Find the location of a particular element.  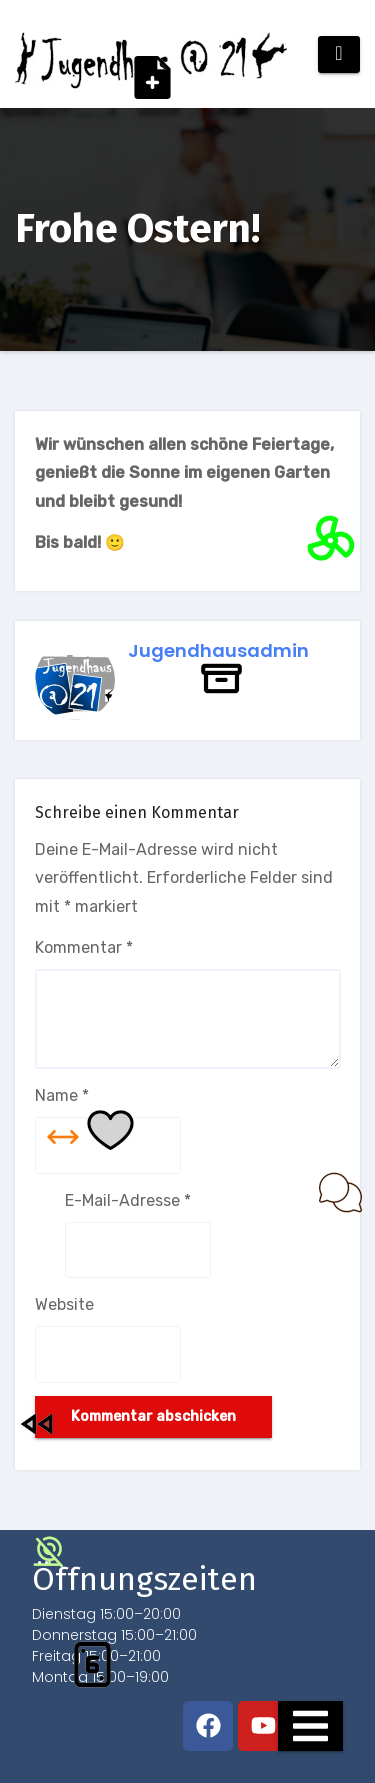

add to favorites is located at coordinates (110, 1128).